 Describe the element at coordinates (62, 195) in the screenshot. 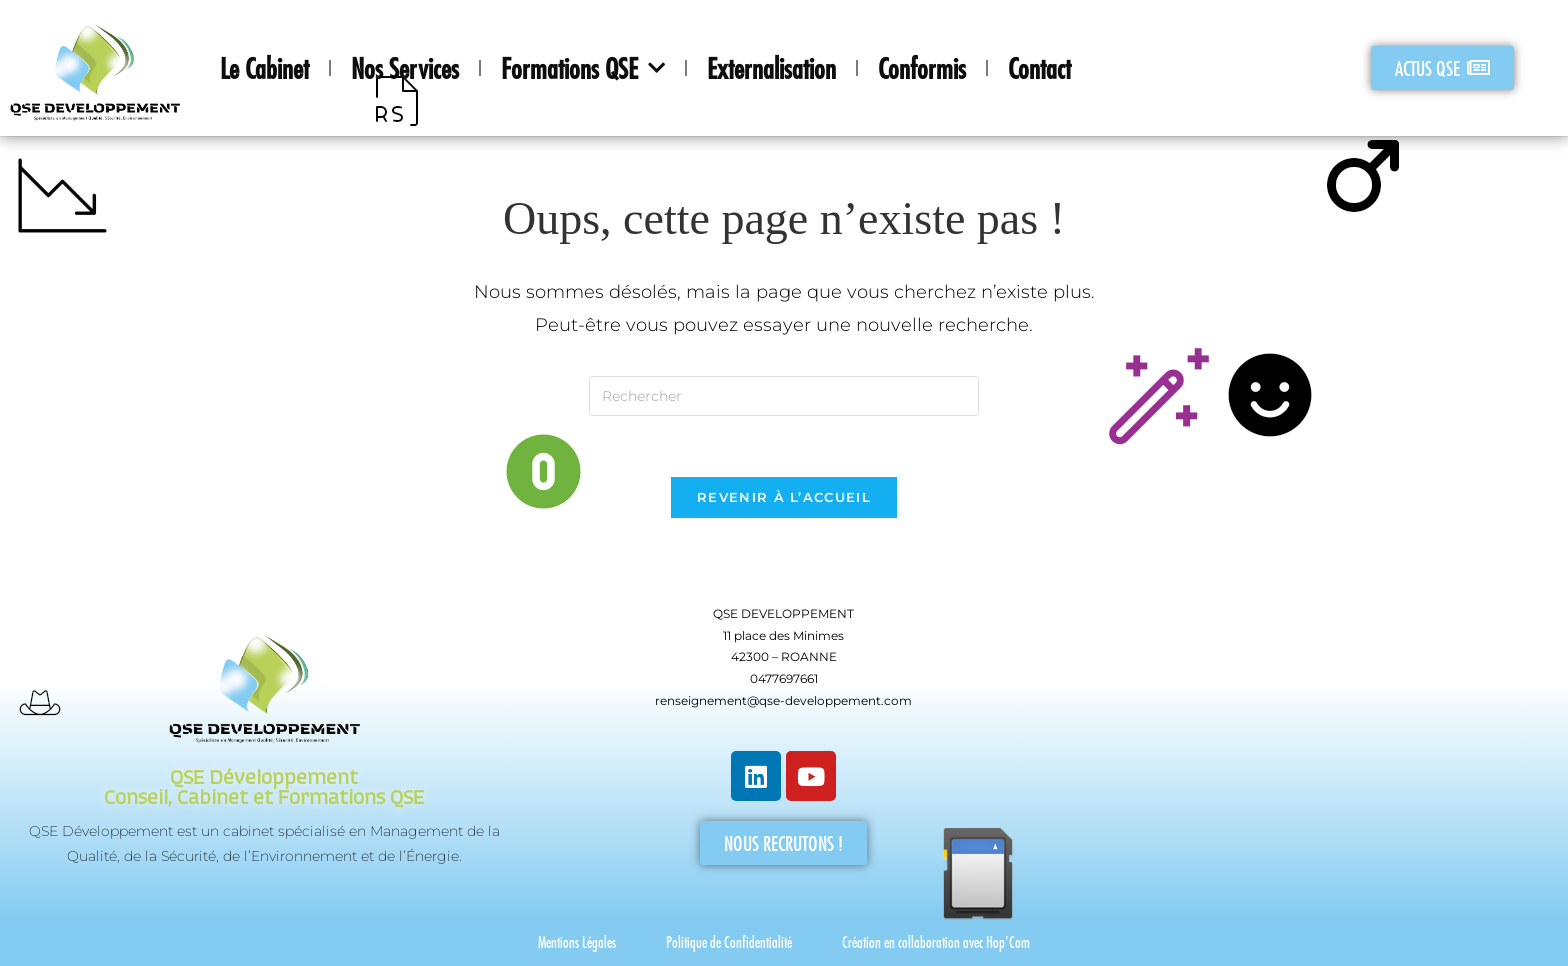

I see `view declining metrics or trends` at that location.